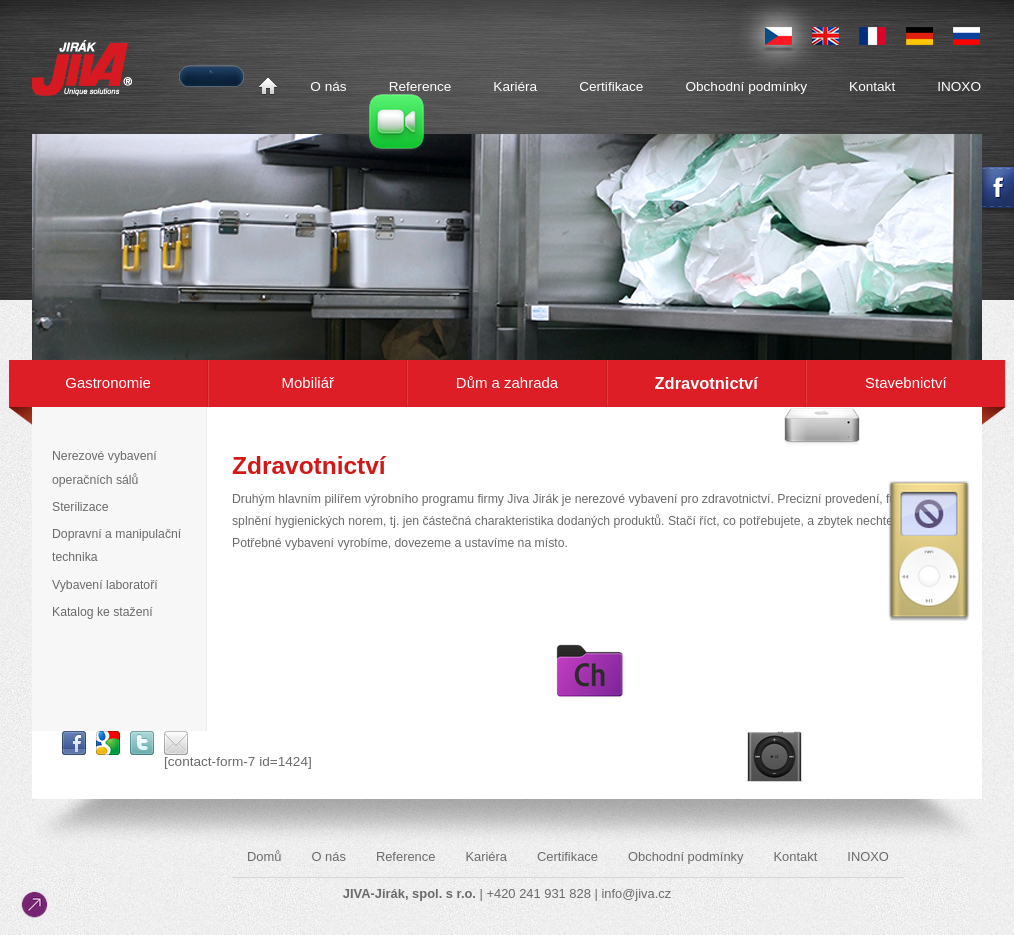  I want to click on connect to bluetooth speaker, so click(211, 76).